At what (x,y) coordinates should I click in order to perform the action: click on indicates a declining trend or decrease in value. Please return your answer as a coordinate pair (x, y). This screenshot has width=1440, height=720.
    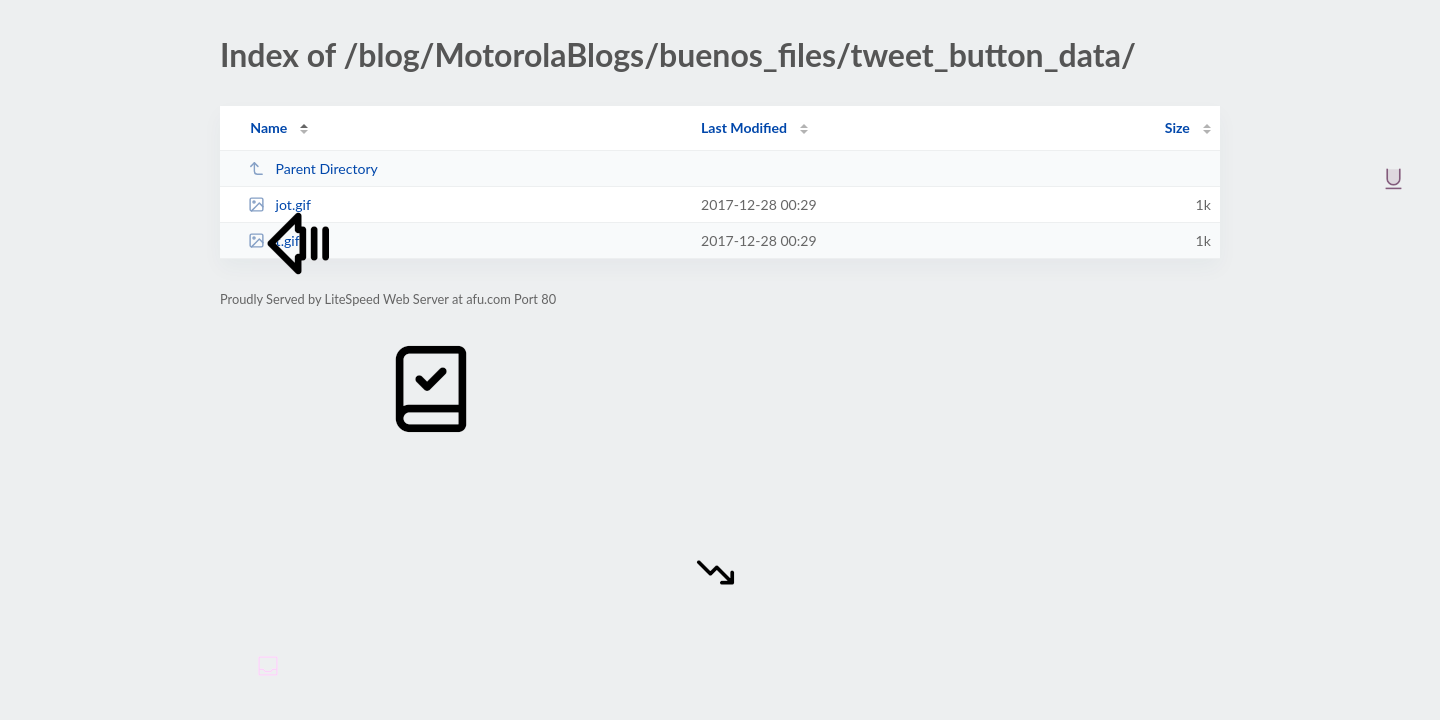
    Looking at the image, I should click on (715, 572).